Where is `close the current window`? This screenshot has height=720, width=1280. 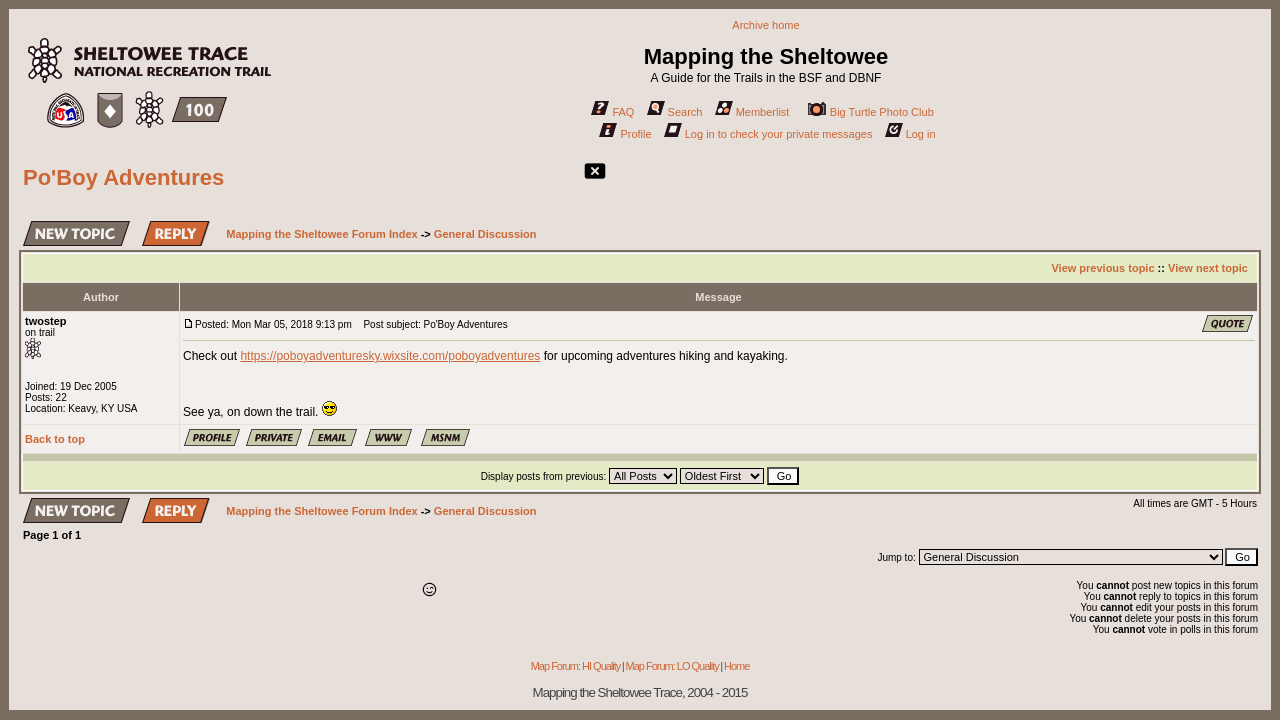 close the current window is located at coordinates (595, 171).